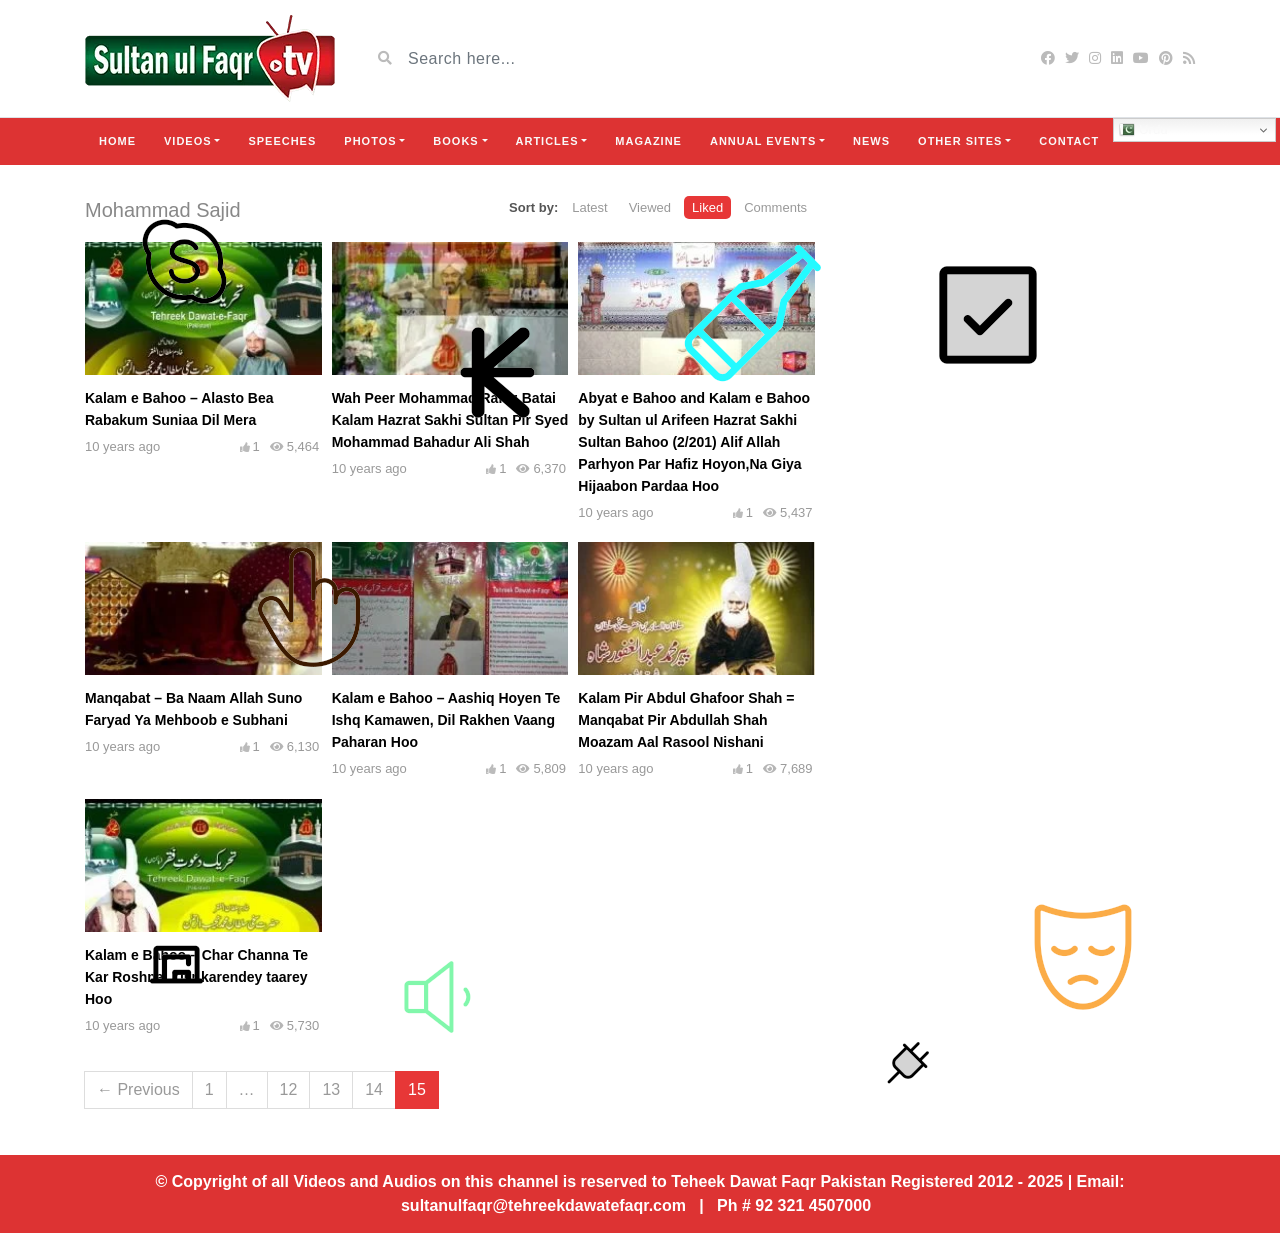 The width and height of the screenshot is (1280, 1233). Describe the element at coordinates (309, 607) in the screenshot. I see `tap or click to select an item` at that location.